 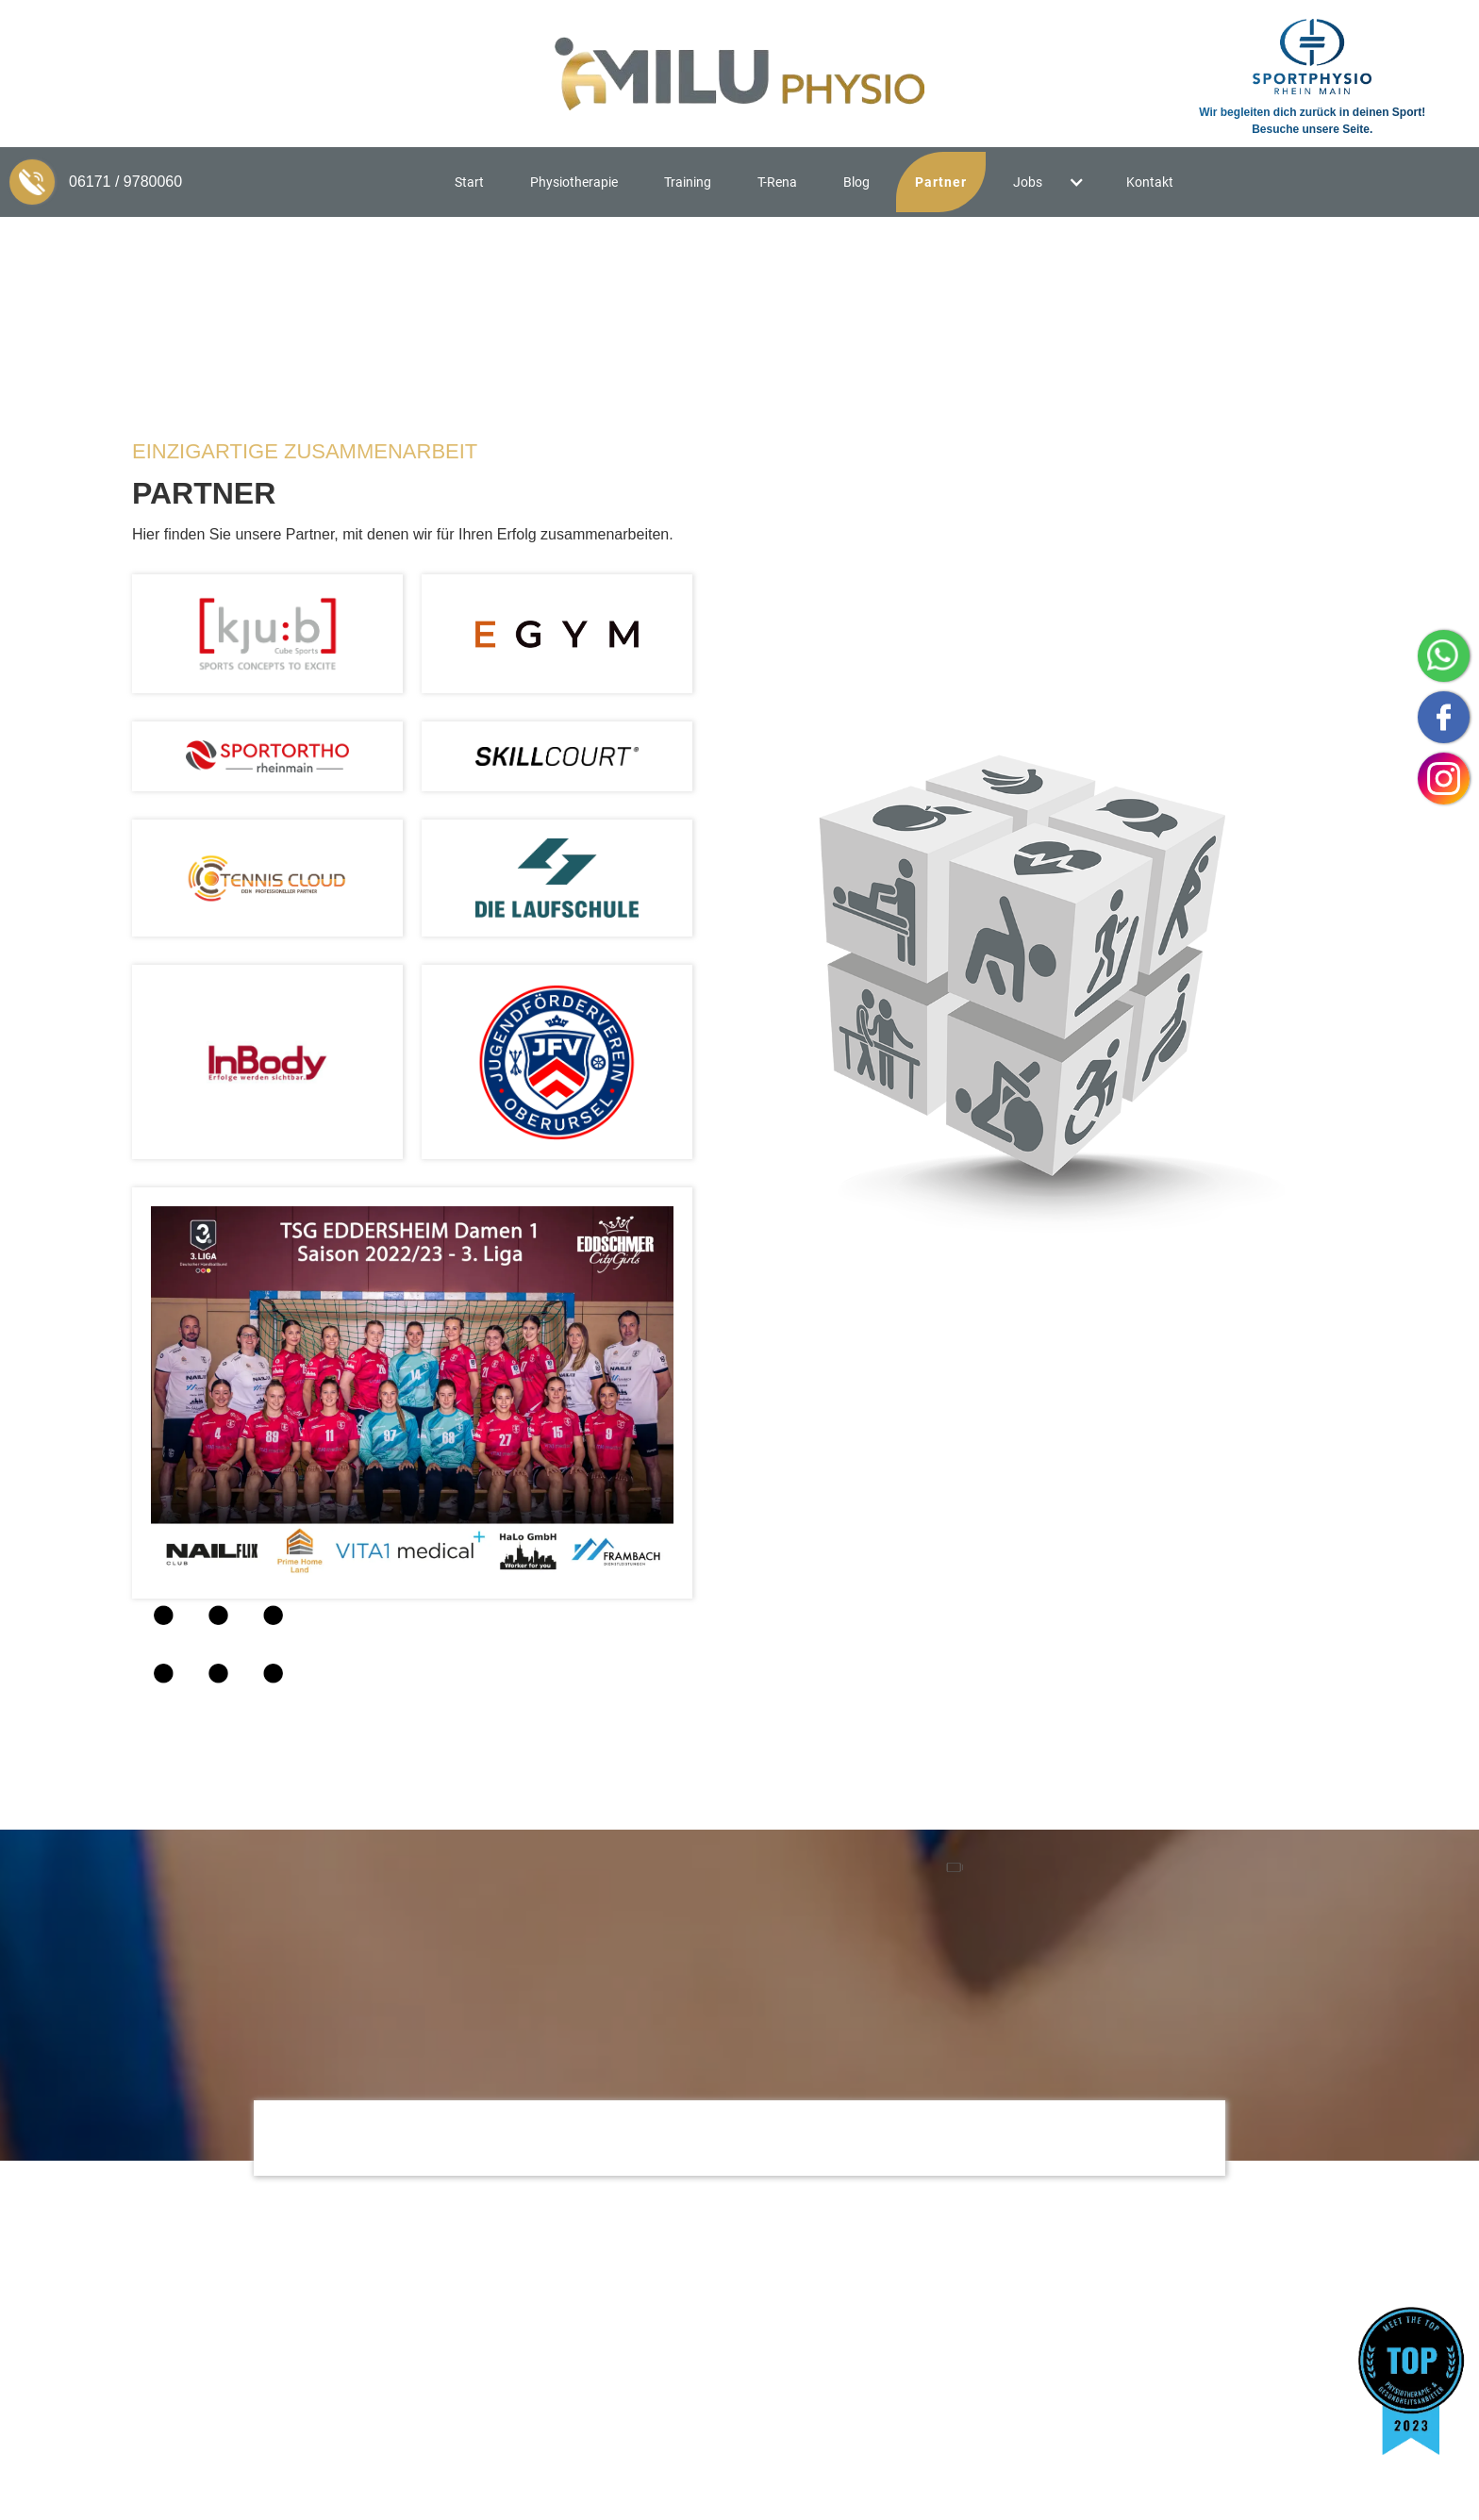 I want to click on indicates battery is empty or depleted, so click(x=955, y=1867).